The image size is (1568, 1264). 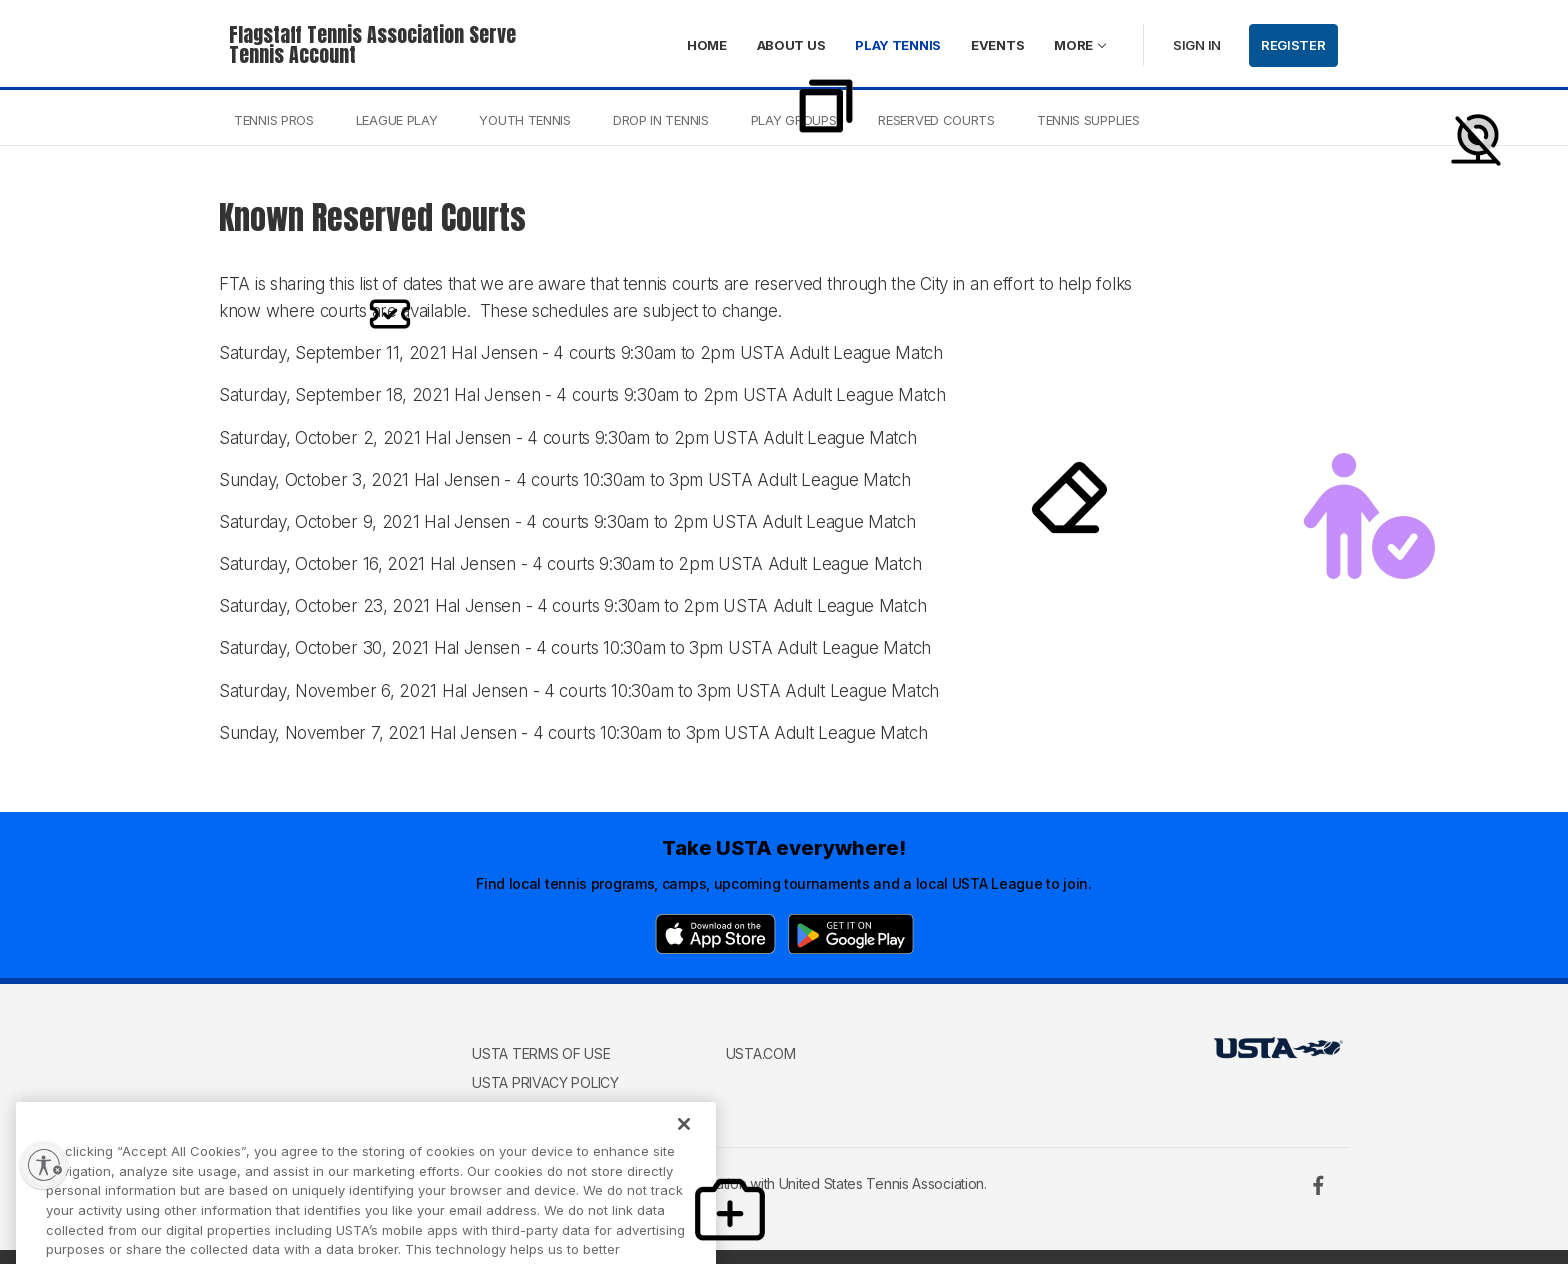 I want to click on erase or delete selected content, so click(x=1067, y=497).